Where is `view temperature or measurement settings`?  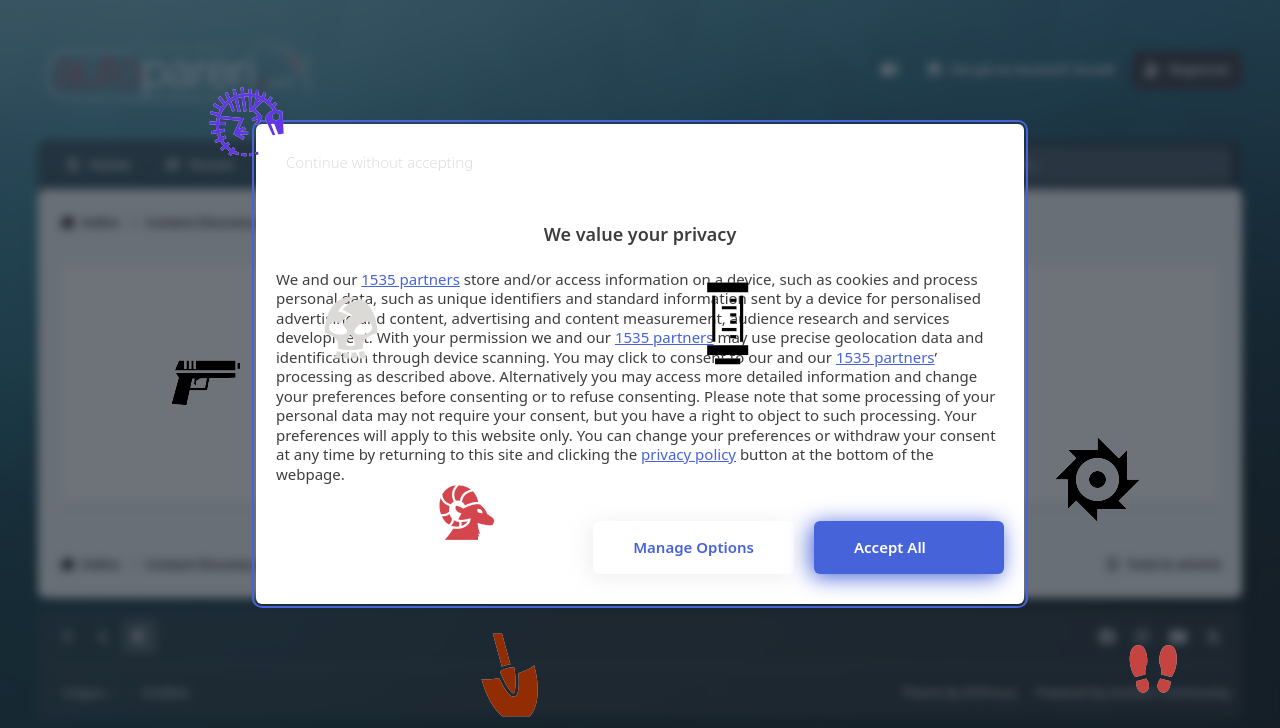
view temperature or measurement settings is located at coordinates (728, 323).